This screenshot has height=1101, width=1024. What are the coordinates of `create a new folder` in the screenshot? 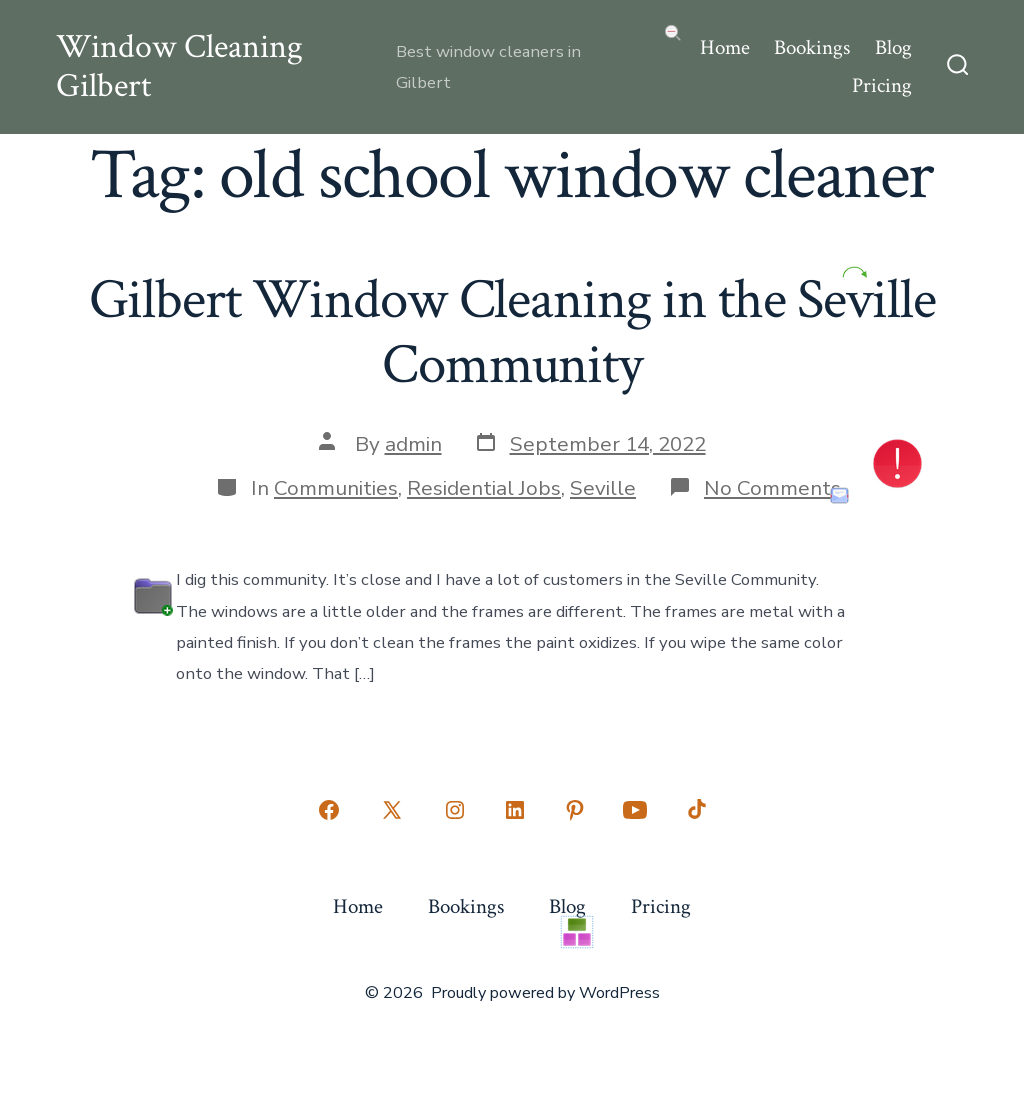 It's located at (153, 596).